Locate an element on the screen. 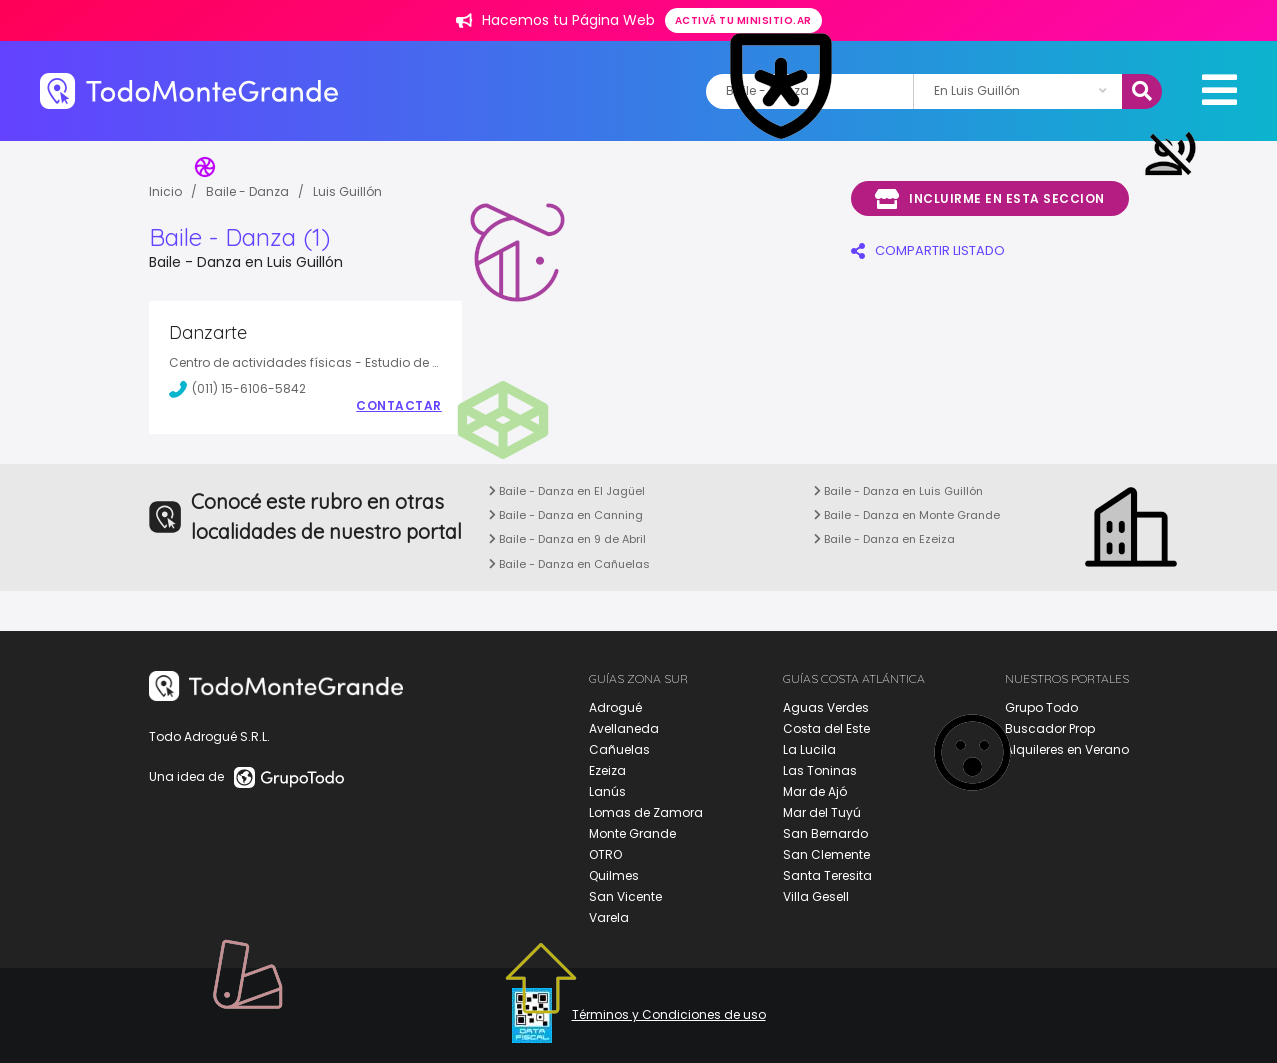 This screenshot has width=1277, height=1063. mute voice narration or screen reader is located at coordinates (1170, 154).